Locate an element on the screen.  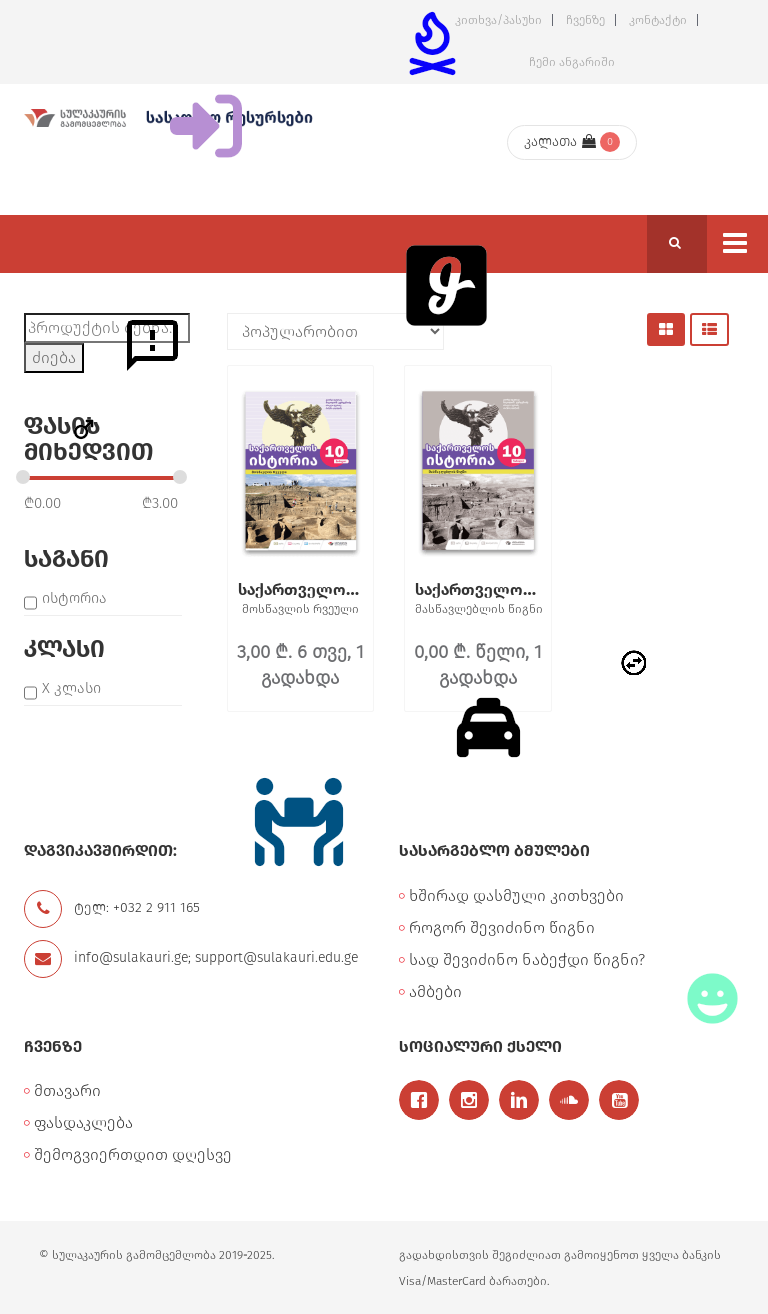
request a taxi or cab ride is located at coordinates (488, 729).